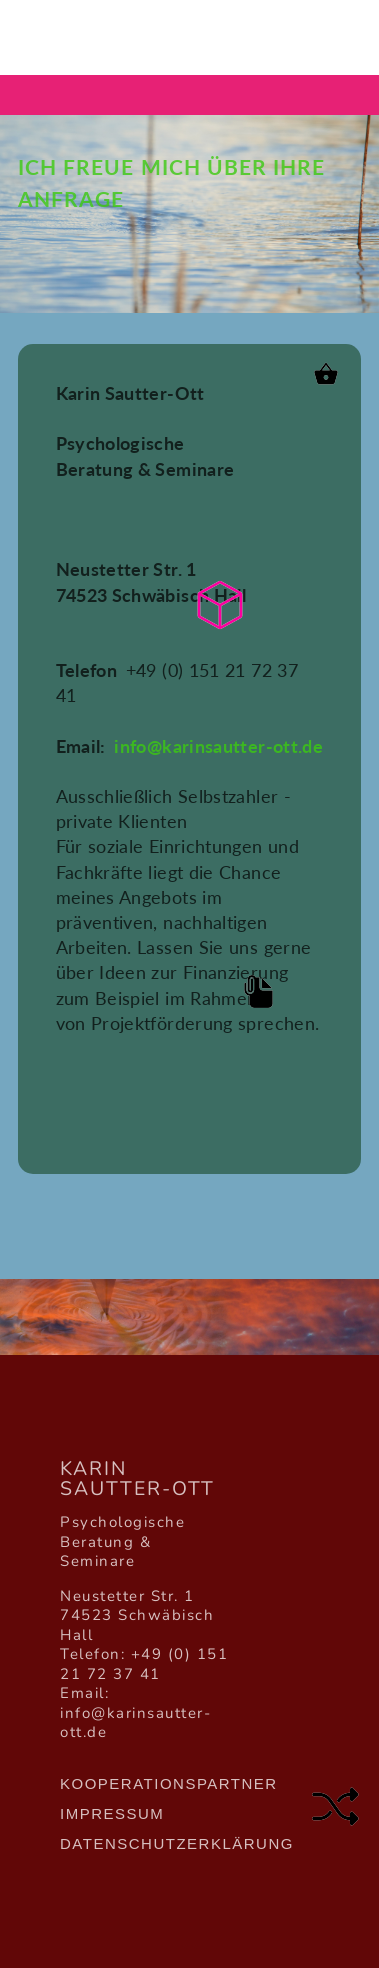 The height and width of the screenshot is (1968, 379). I want to click on view 3D model or object, so click(220, 605).